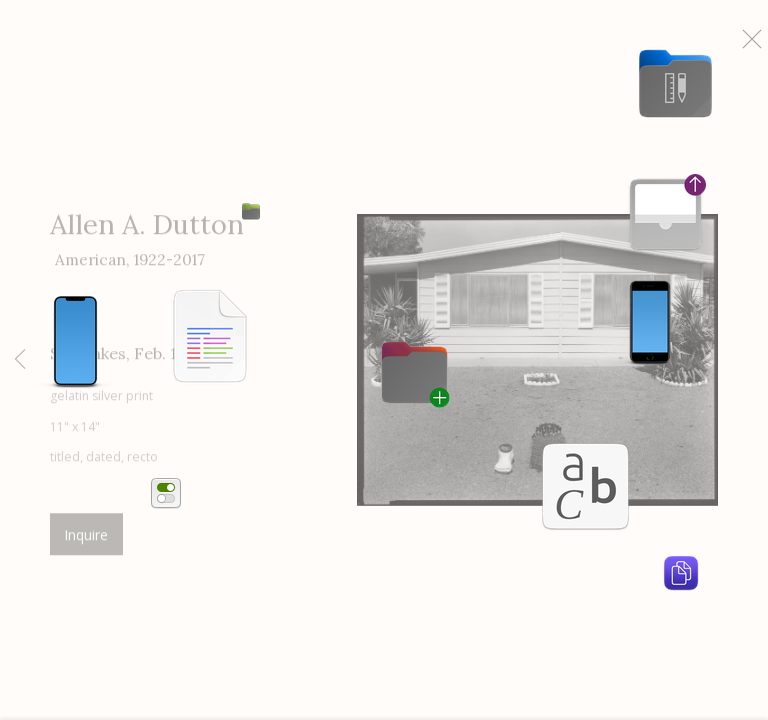  What do you see at coordinates (75, 342) in the screenshot?
I see `indicates a connected iPhone 12 Pro Max device` at bounding box center [75, 342].